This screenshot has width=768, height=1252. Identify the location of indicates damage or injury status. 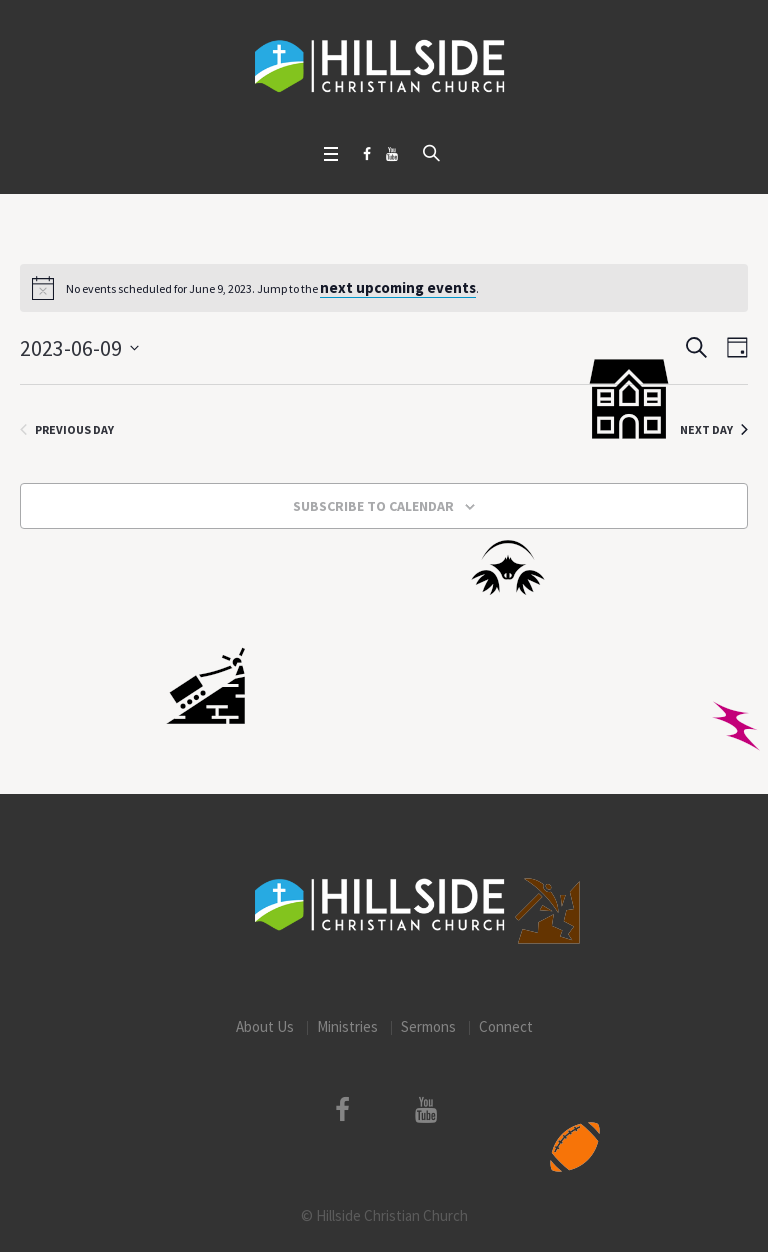
(736, 726).